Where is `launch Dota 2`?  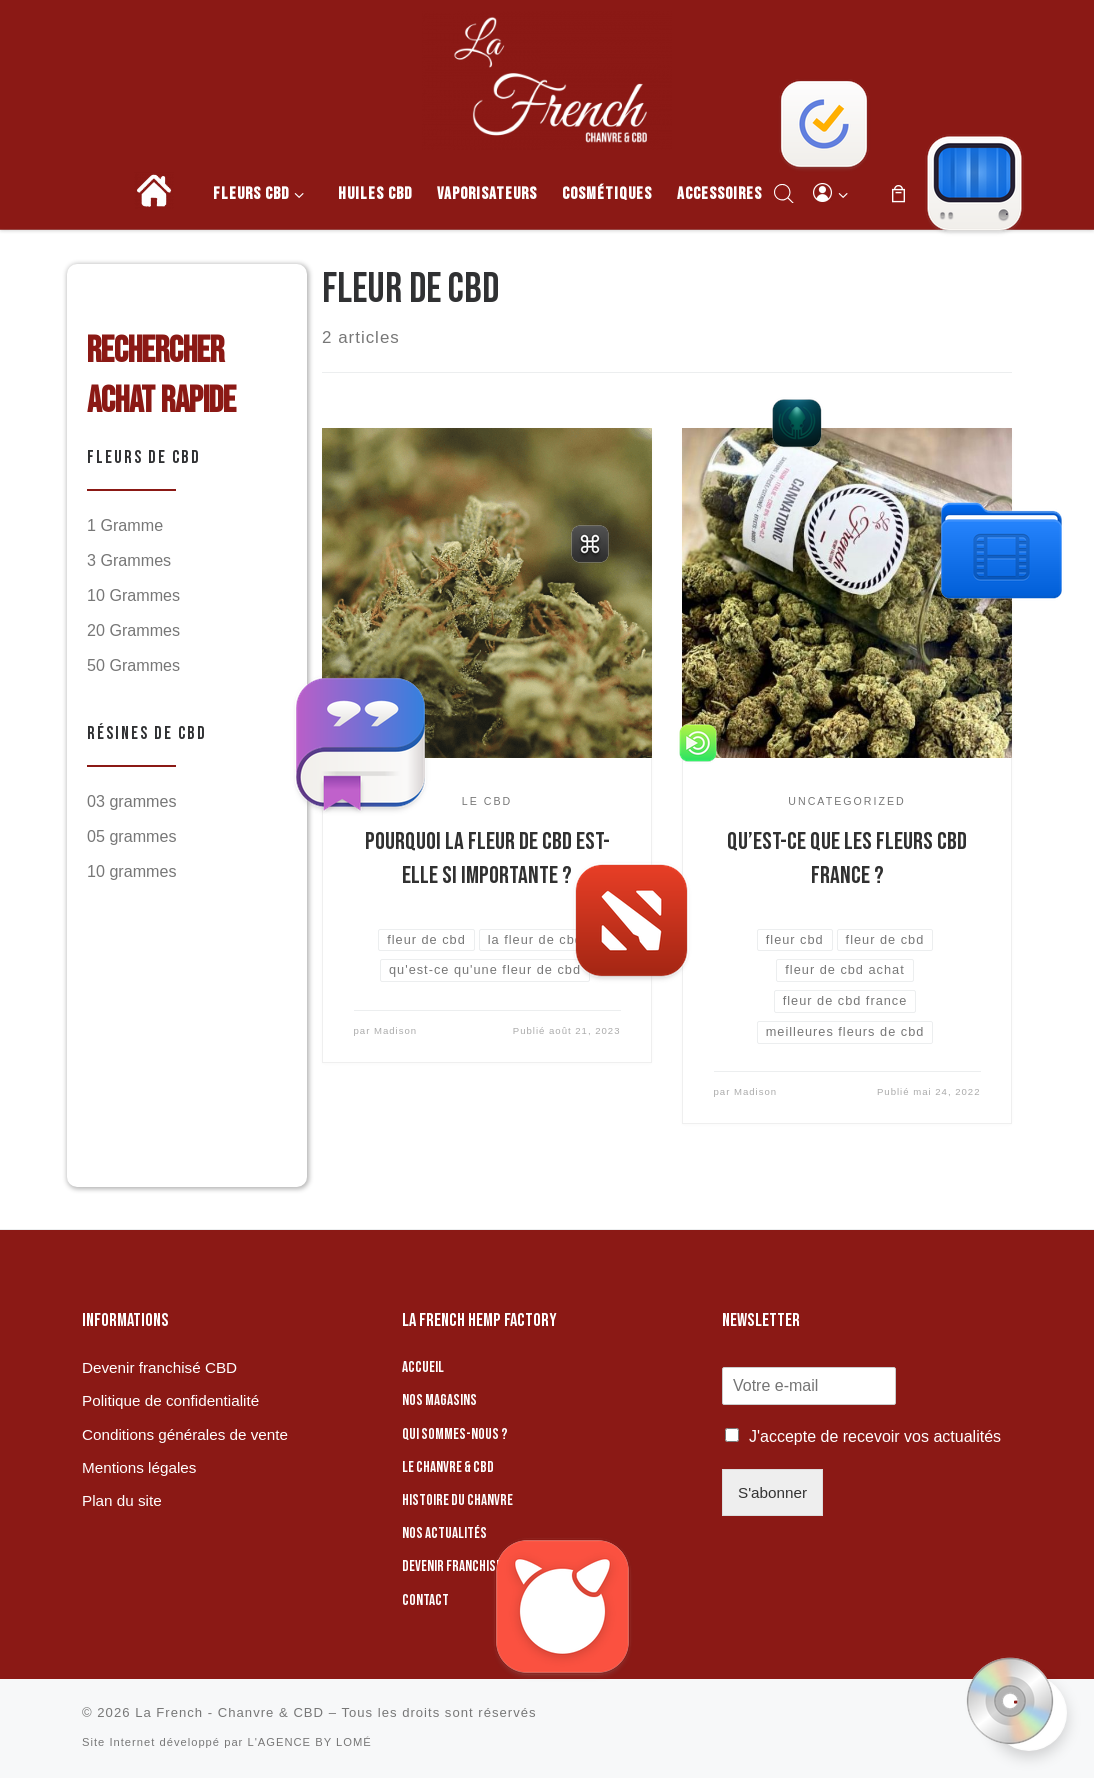 launch Dota 2 is located at coordinates (631, 920).